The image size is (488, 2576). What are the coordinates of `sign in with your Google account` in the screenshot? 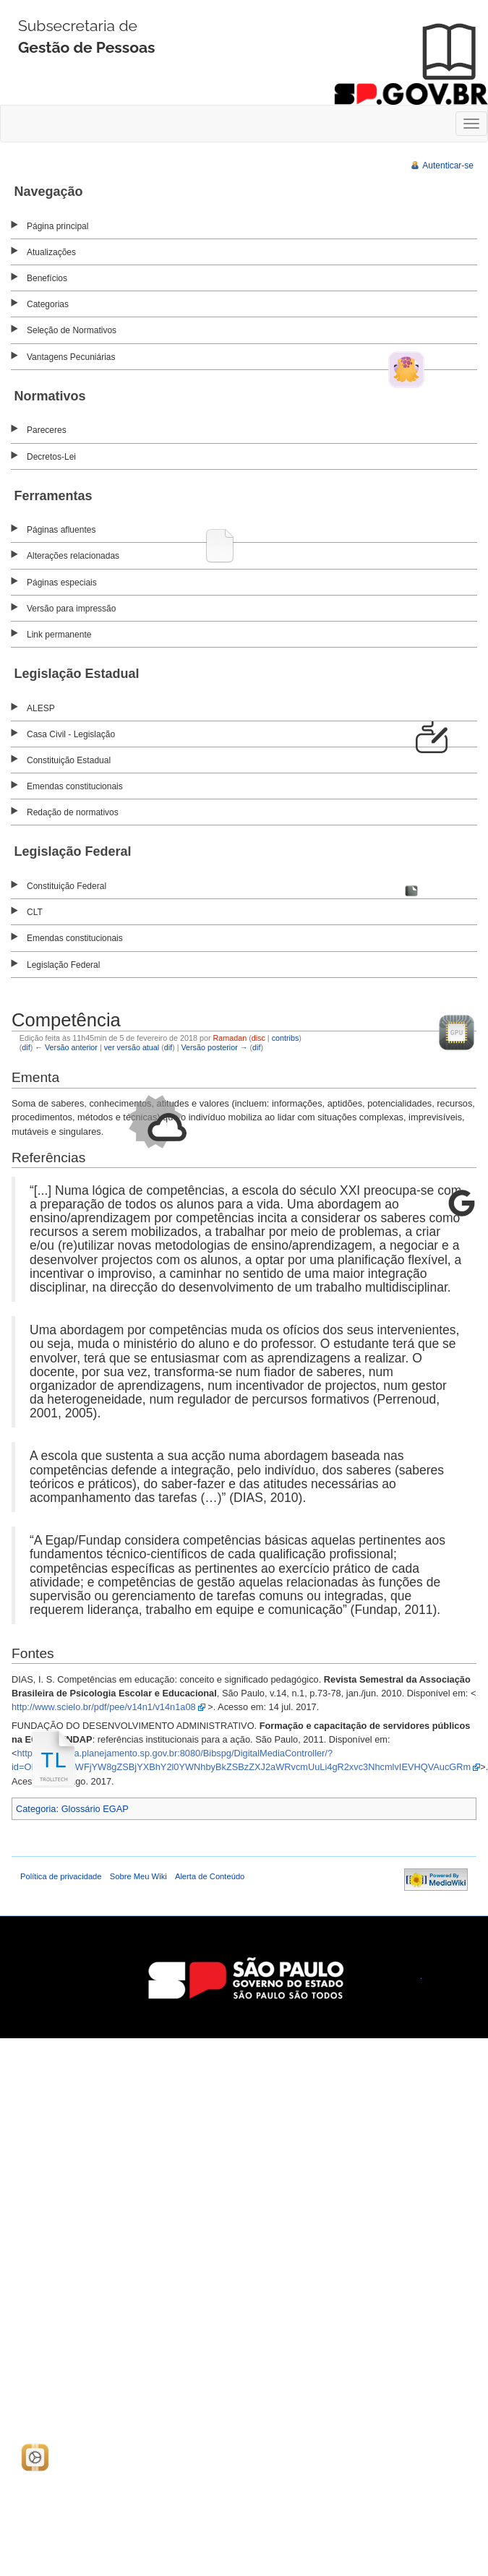 It's located at (461, 1203).